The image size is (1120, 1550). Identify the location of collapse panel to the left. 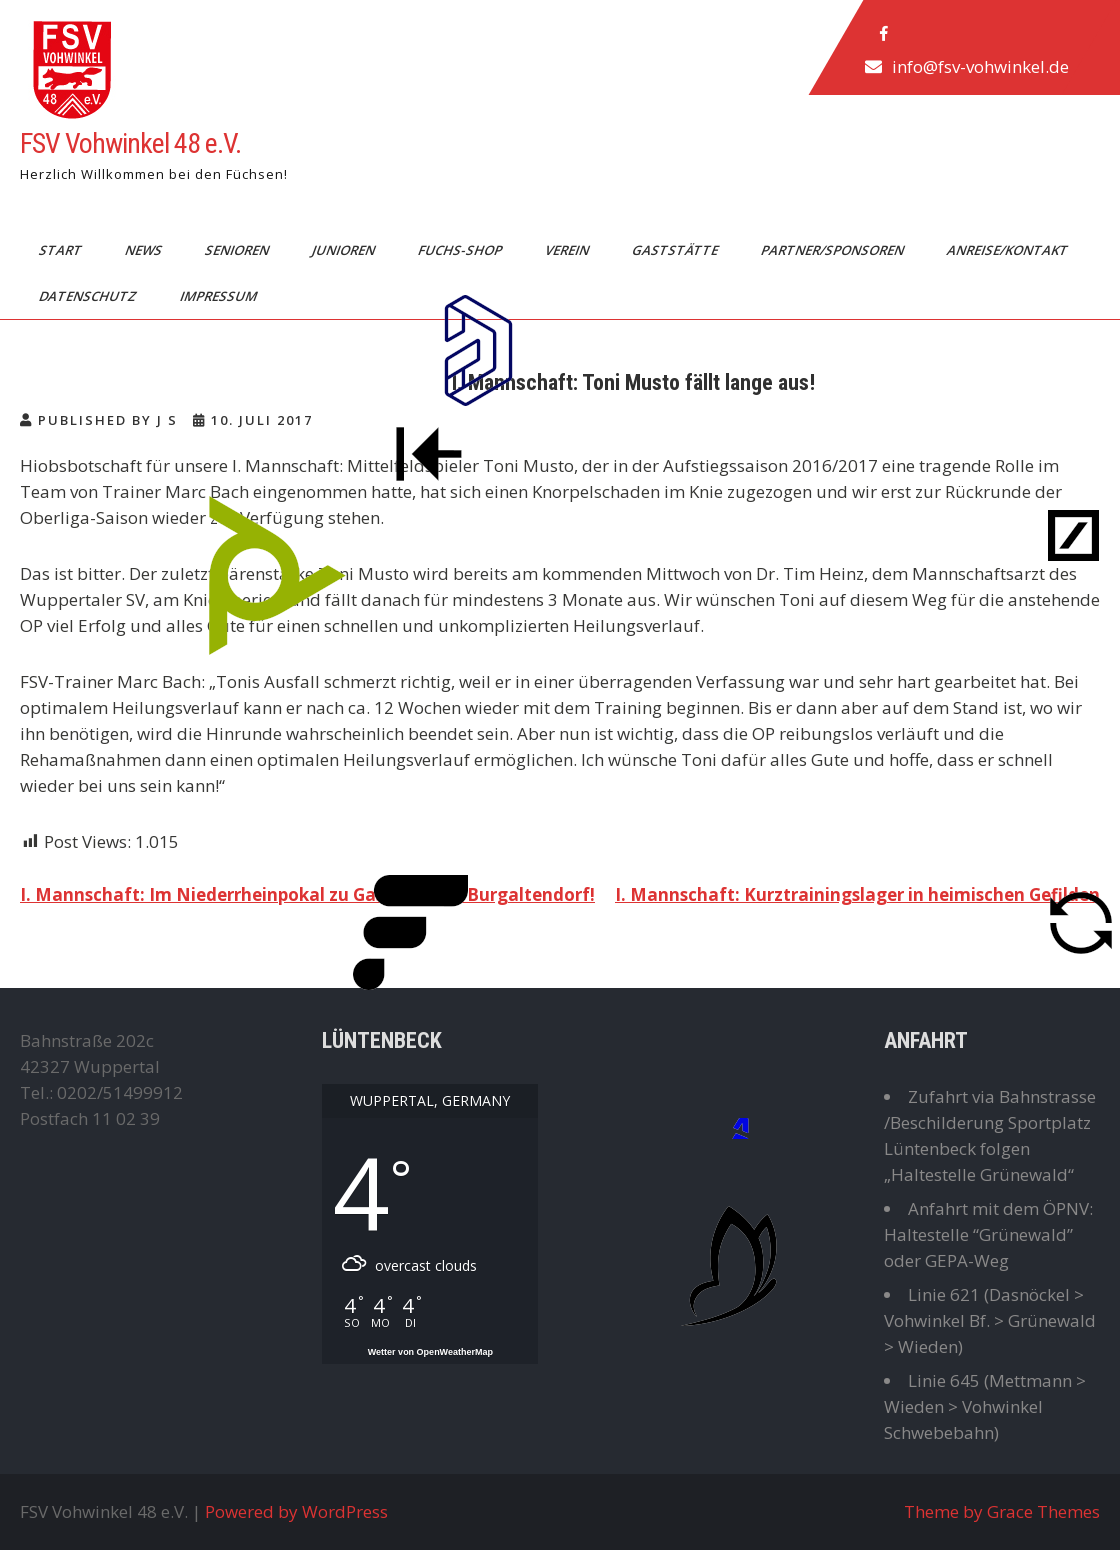
(427, 454).